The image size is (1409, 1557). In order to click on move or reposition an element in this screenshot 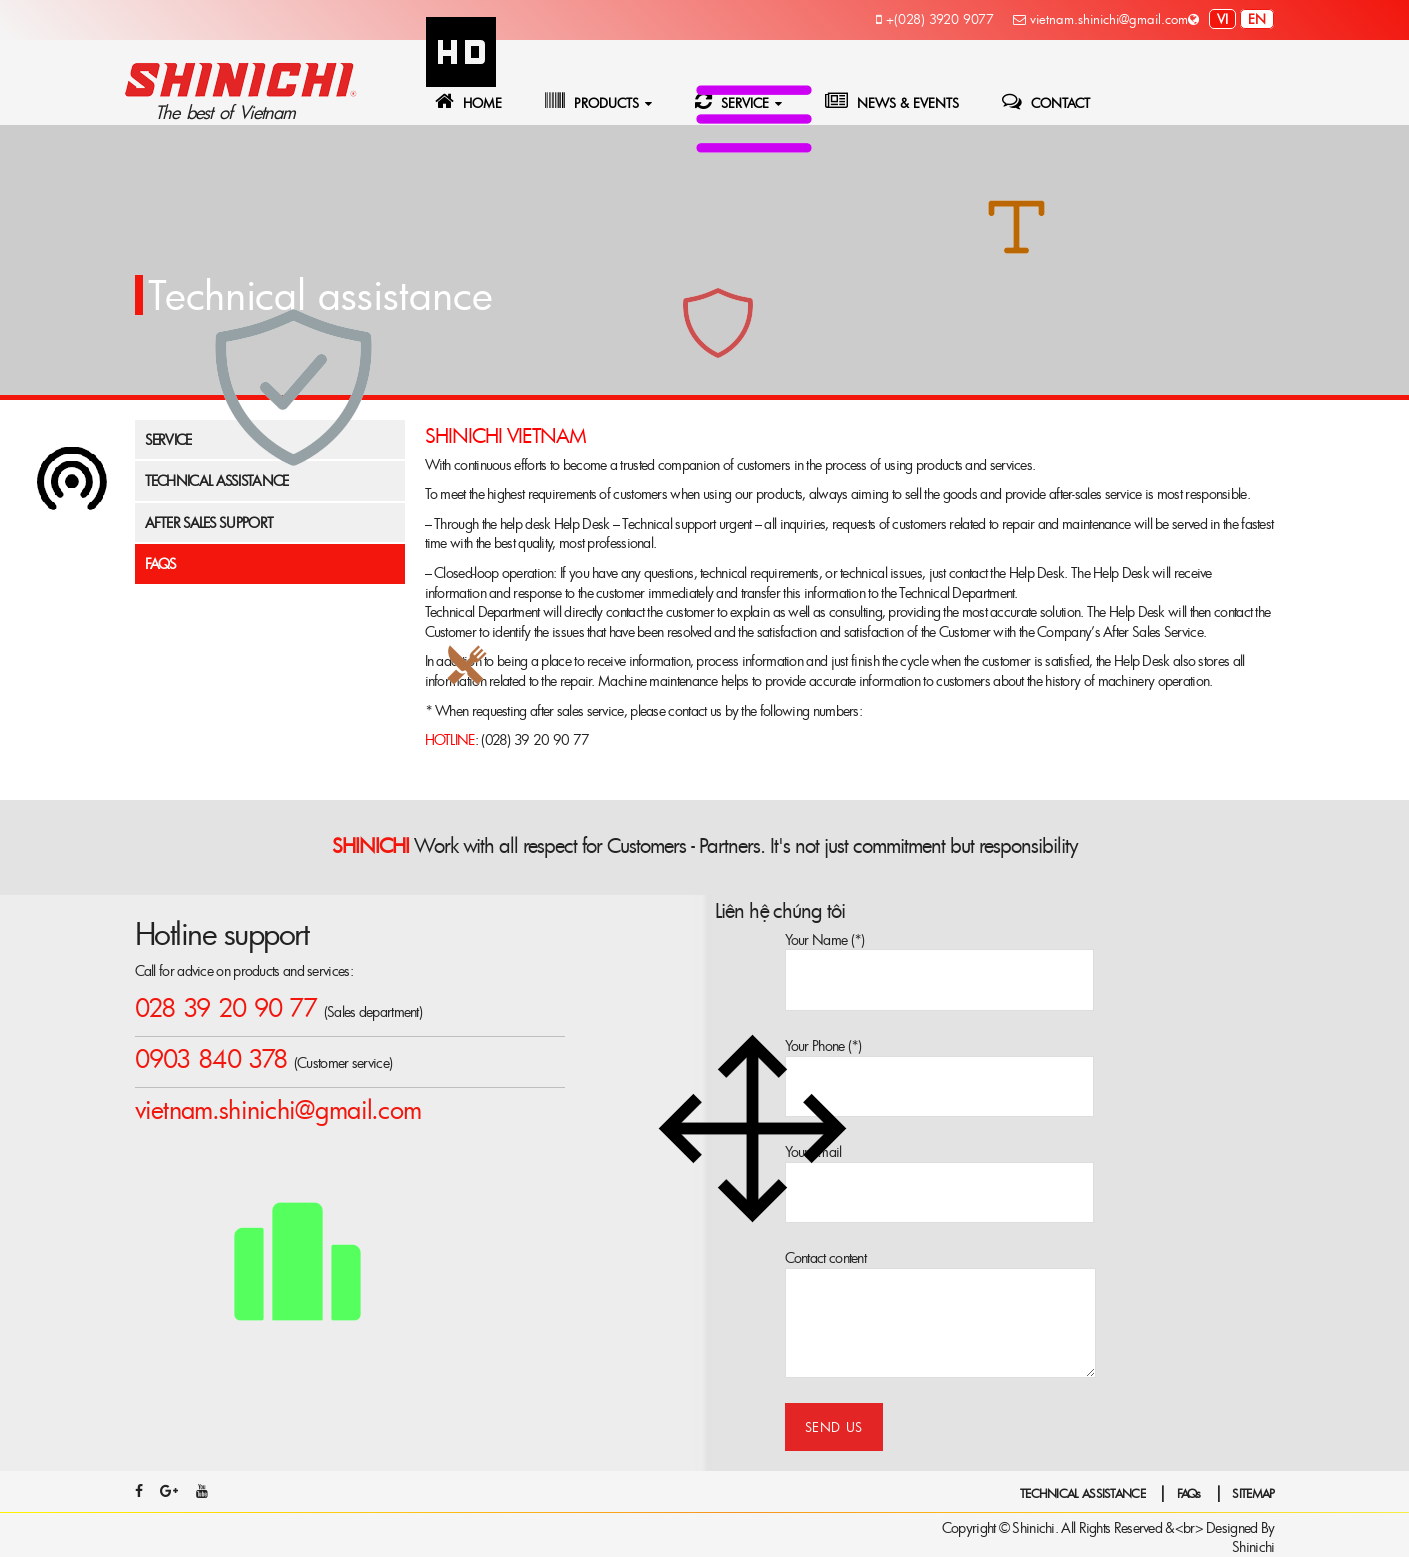, I will do `click(752, 1128)`.